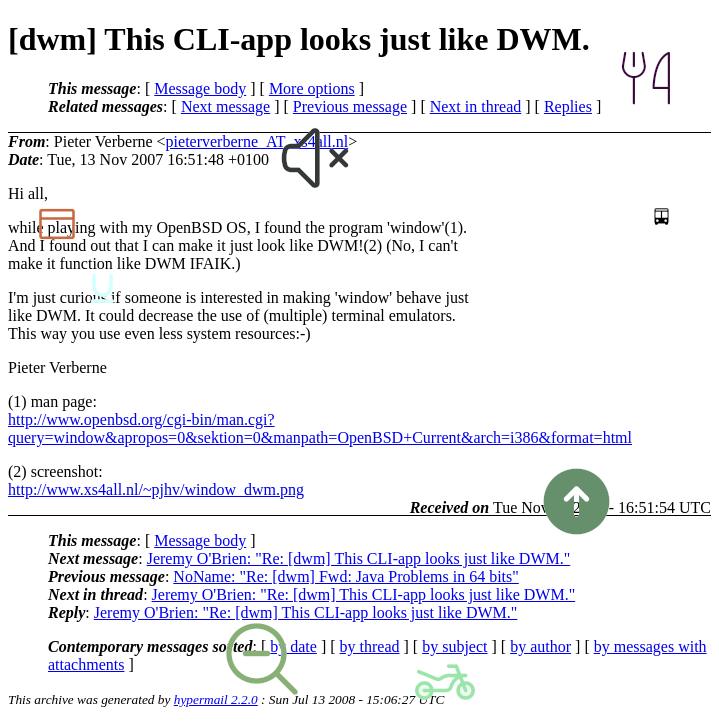  I want to click on mute audio or sound, so click(315, 158).